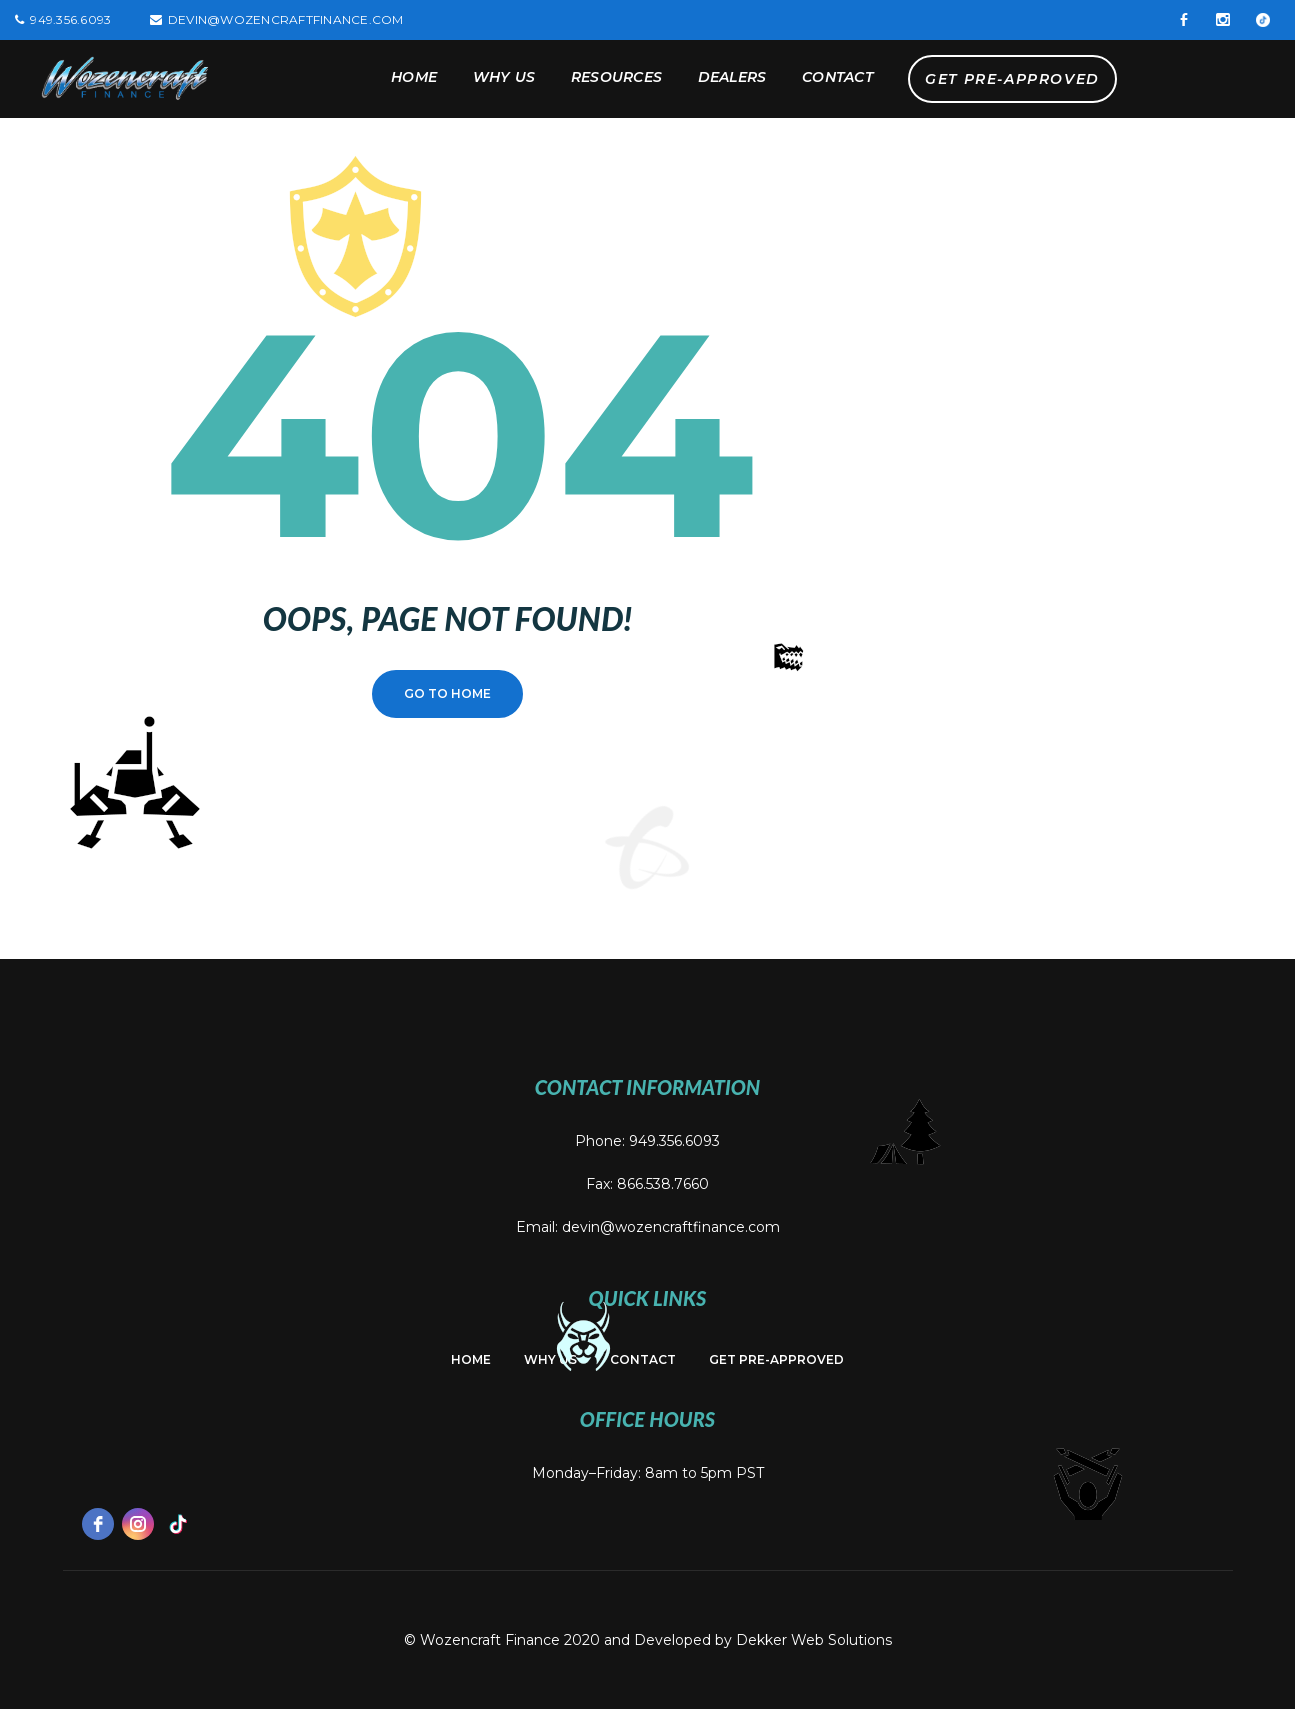 This screenshot has height=1709, width=1295. I want to click on view combat power or battle strength, so click(1088, 1483).